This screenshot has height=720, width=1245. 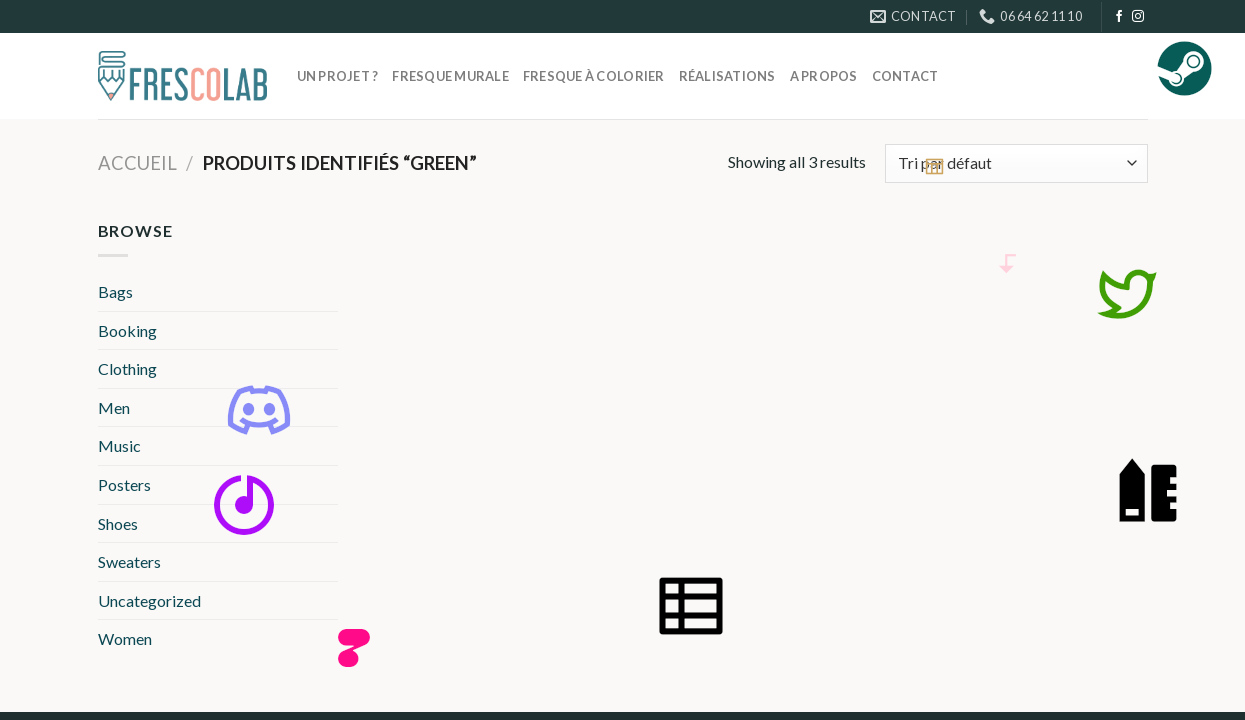 What do you see at coordinates (1184, 68) in the screenshot?
I see `open Steam gaming platform` at bounding box center [1184, 68].